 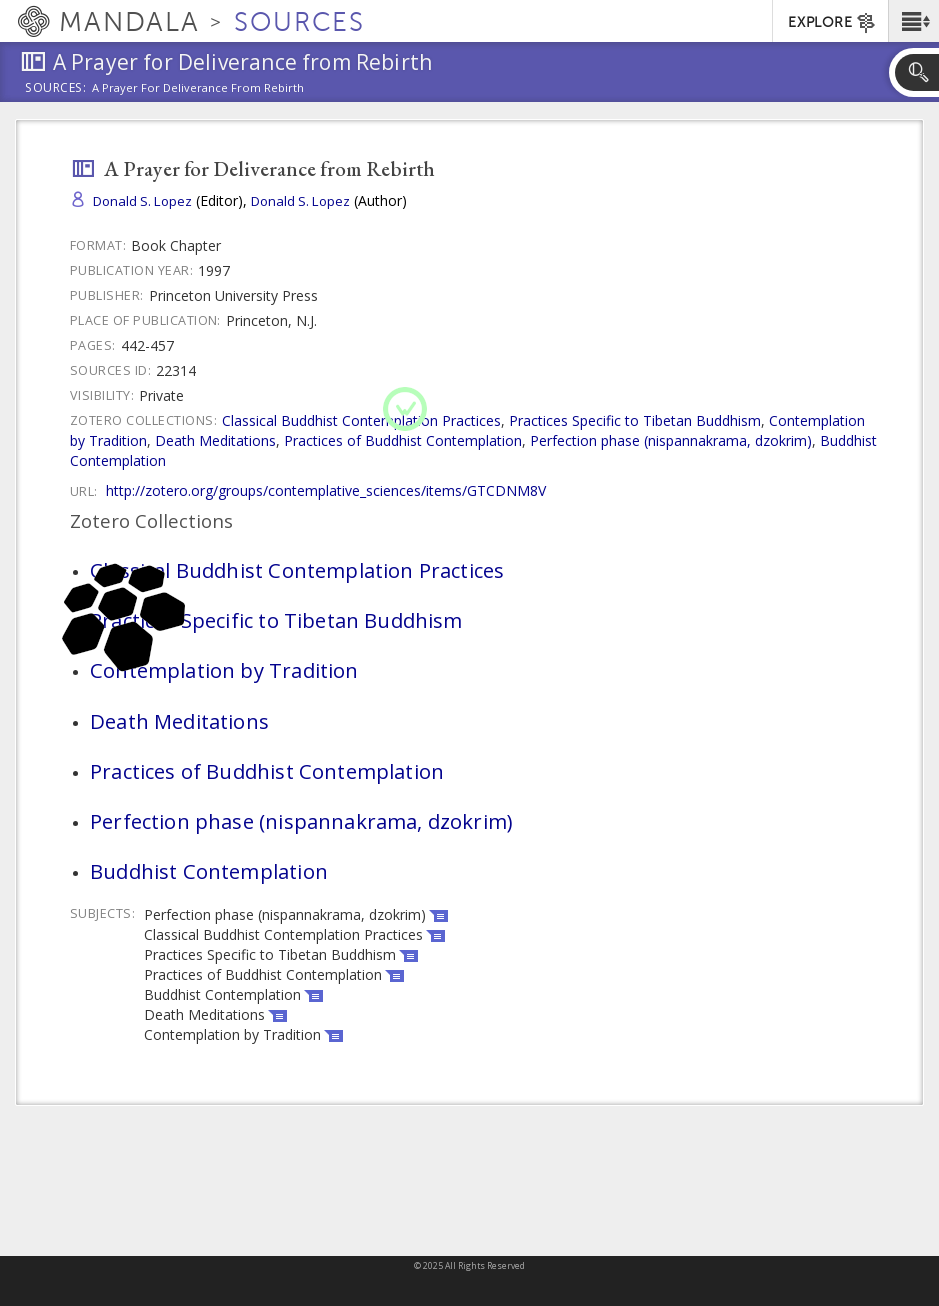 I want to click on open wakatime dashboard, so click(x=405, y=409).